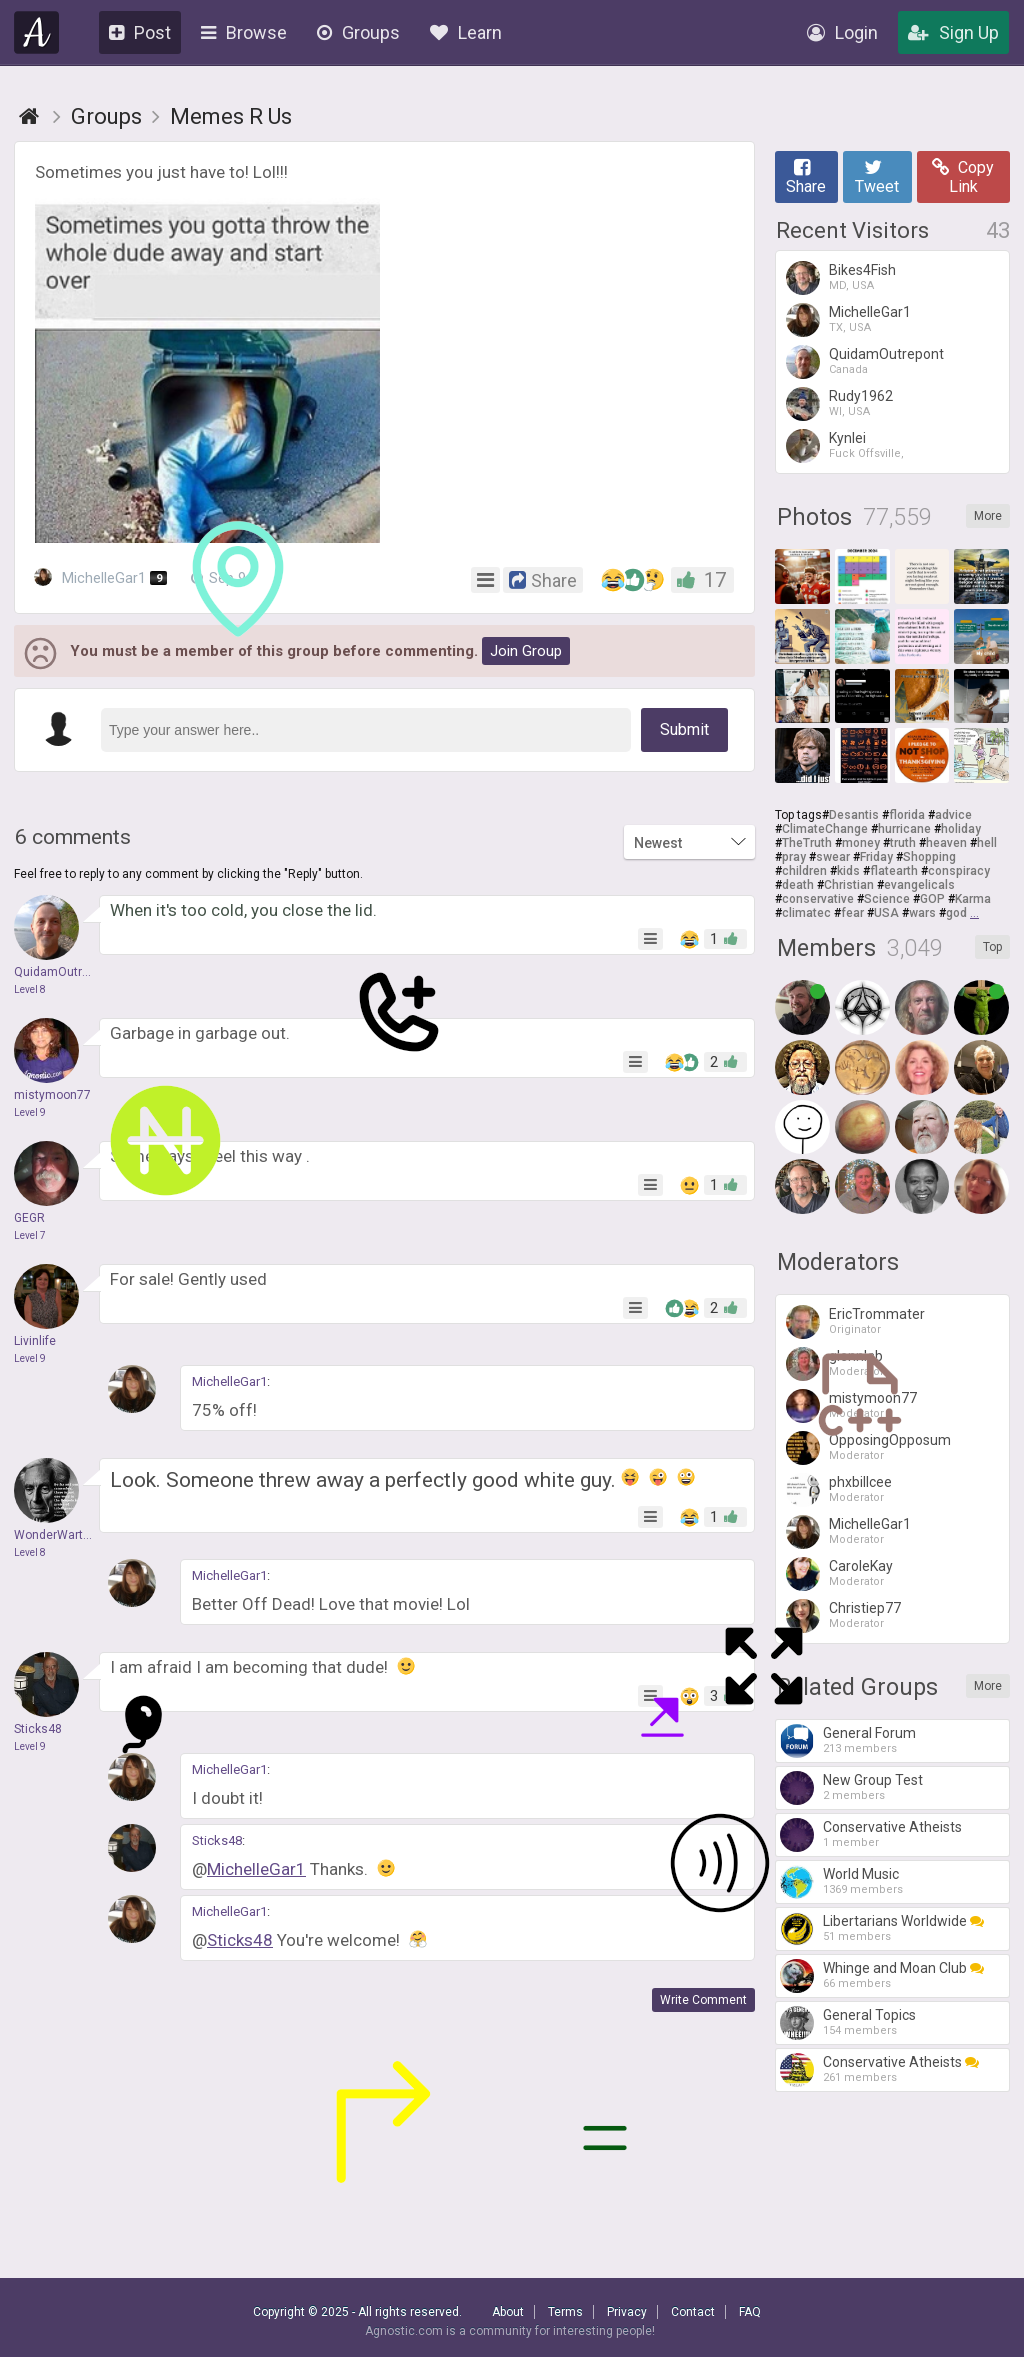 Image resolution: width=1024 pixels, height=2357 pixels. What do you see at coordinates (374, 2122) in the screenshot?
I see `forward or share content` at bounding box center [374, 2122].